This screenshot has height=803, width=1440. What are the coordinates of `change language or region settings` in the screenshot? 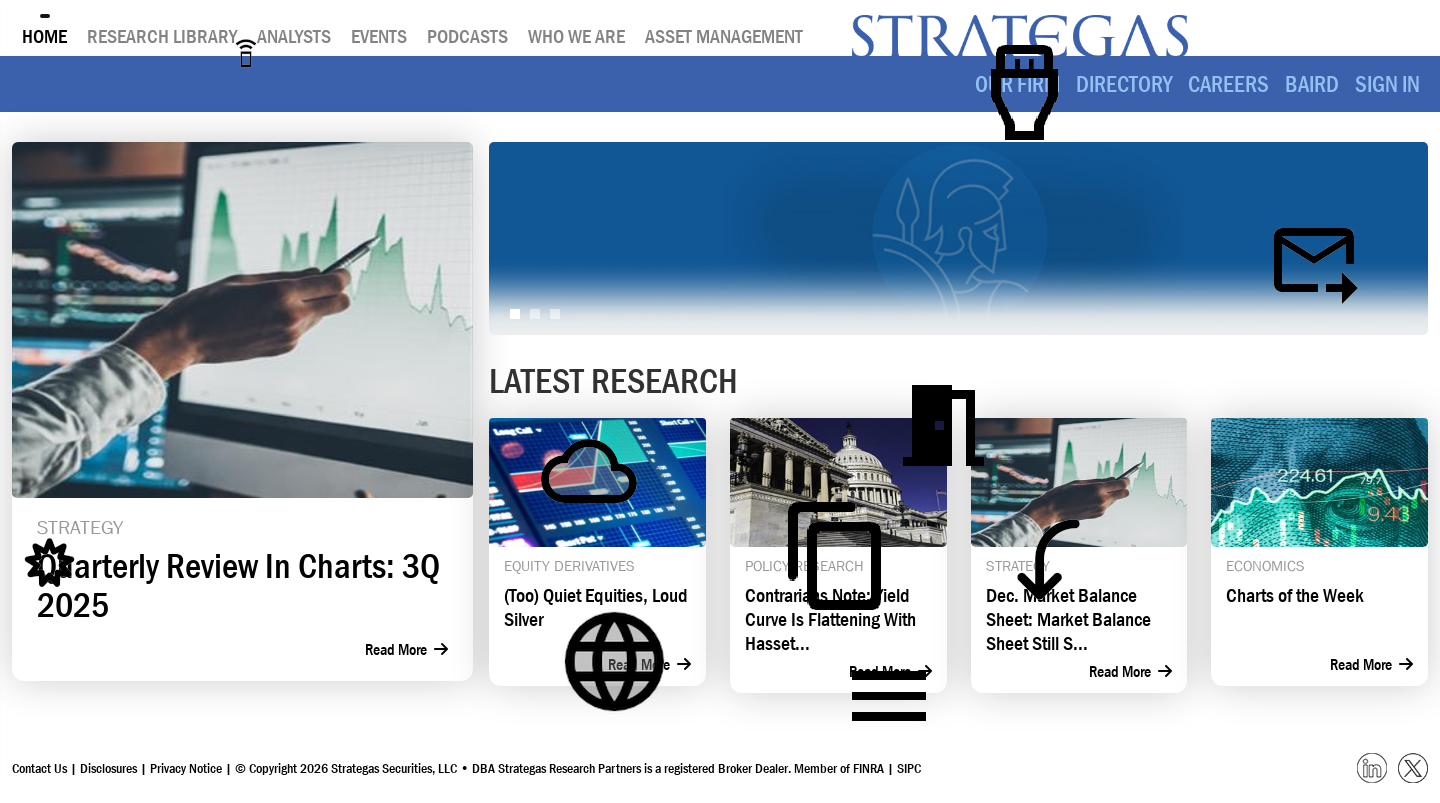 It's located at (614, 661).